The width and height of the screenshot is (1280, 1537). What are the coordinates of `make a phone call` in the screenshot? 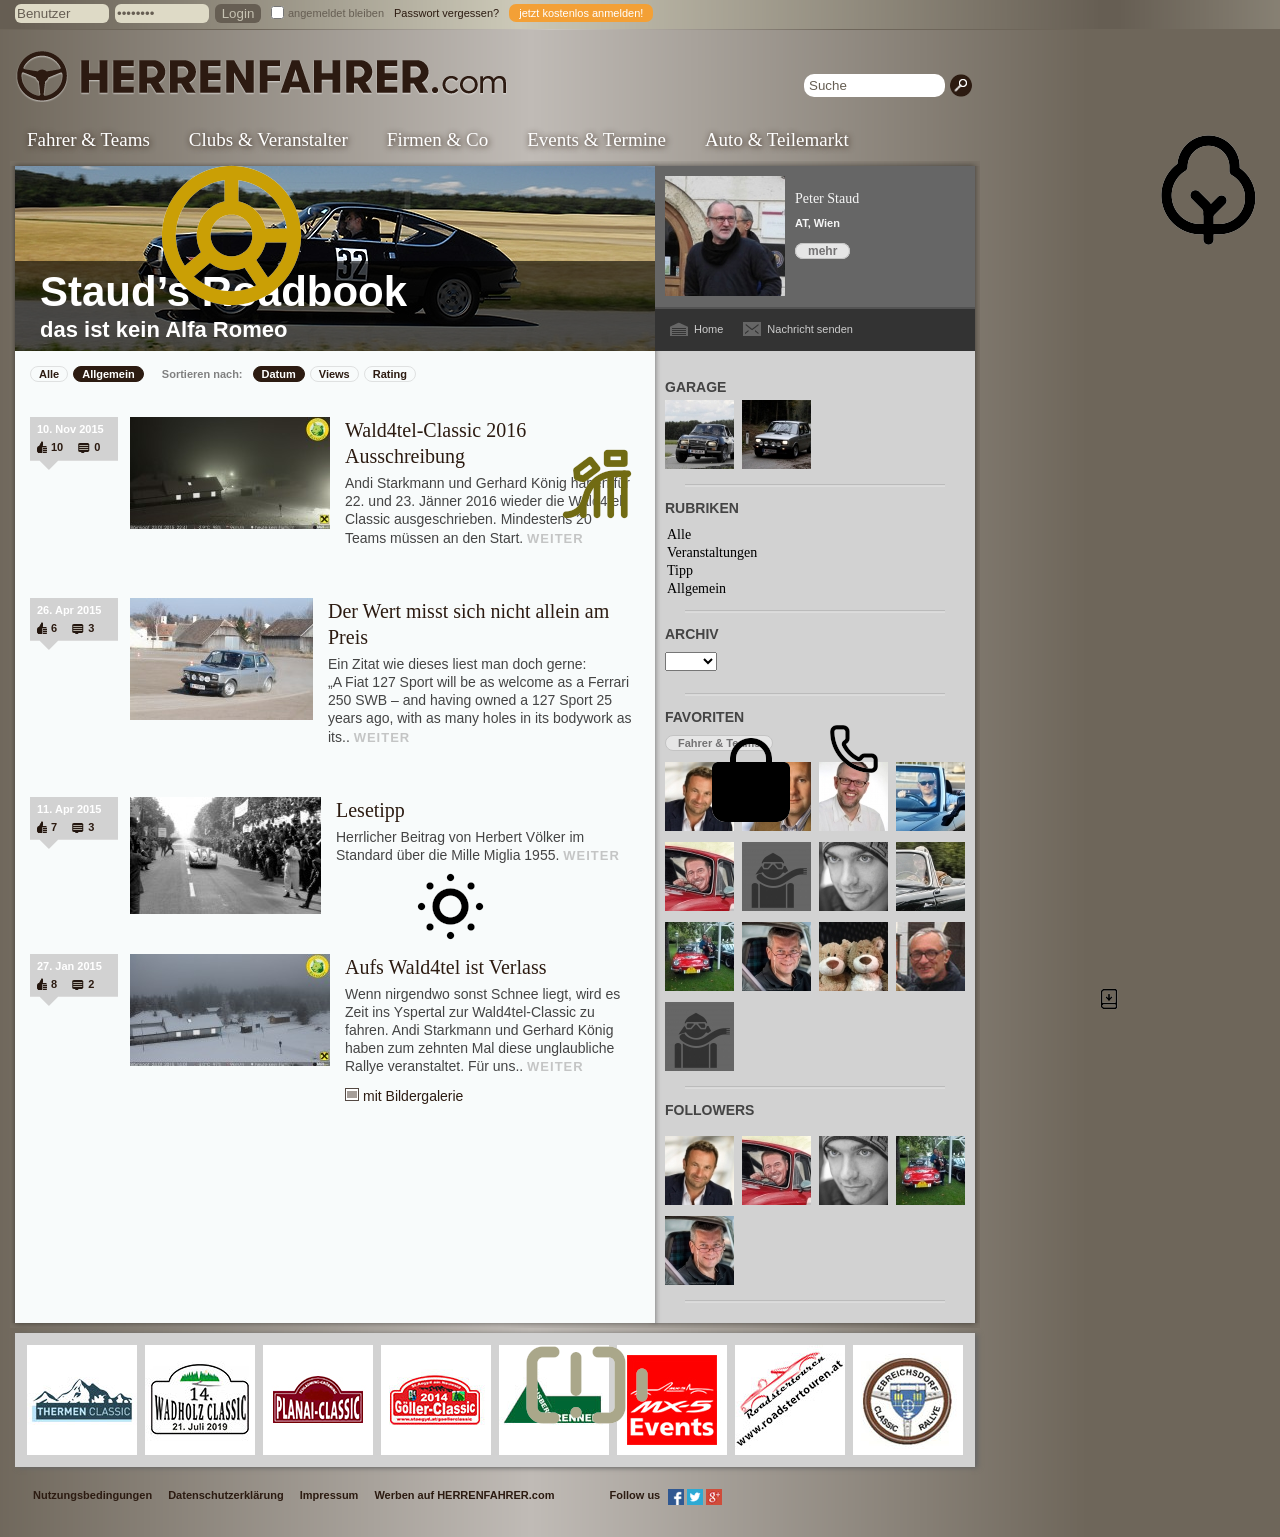 It's located at (854, 749).